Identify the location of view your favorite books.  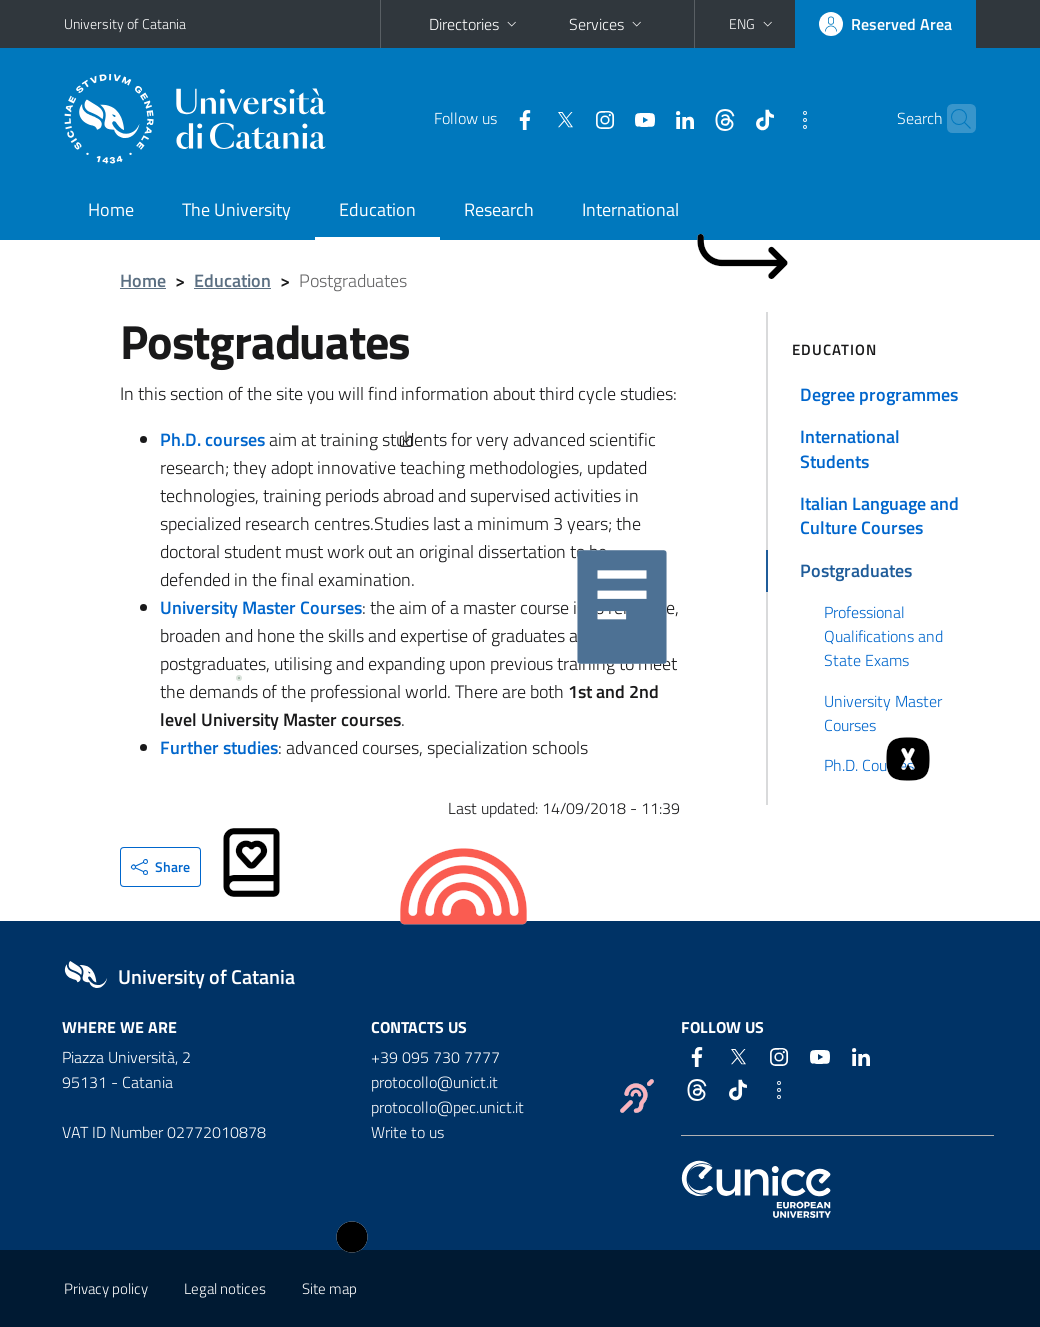
(251, 862).